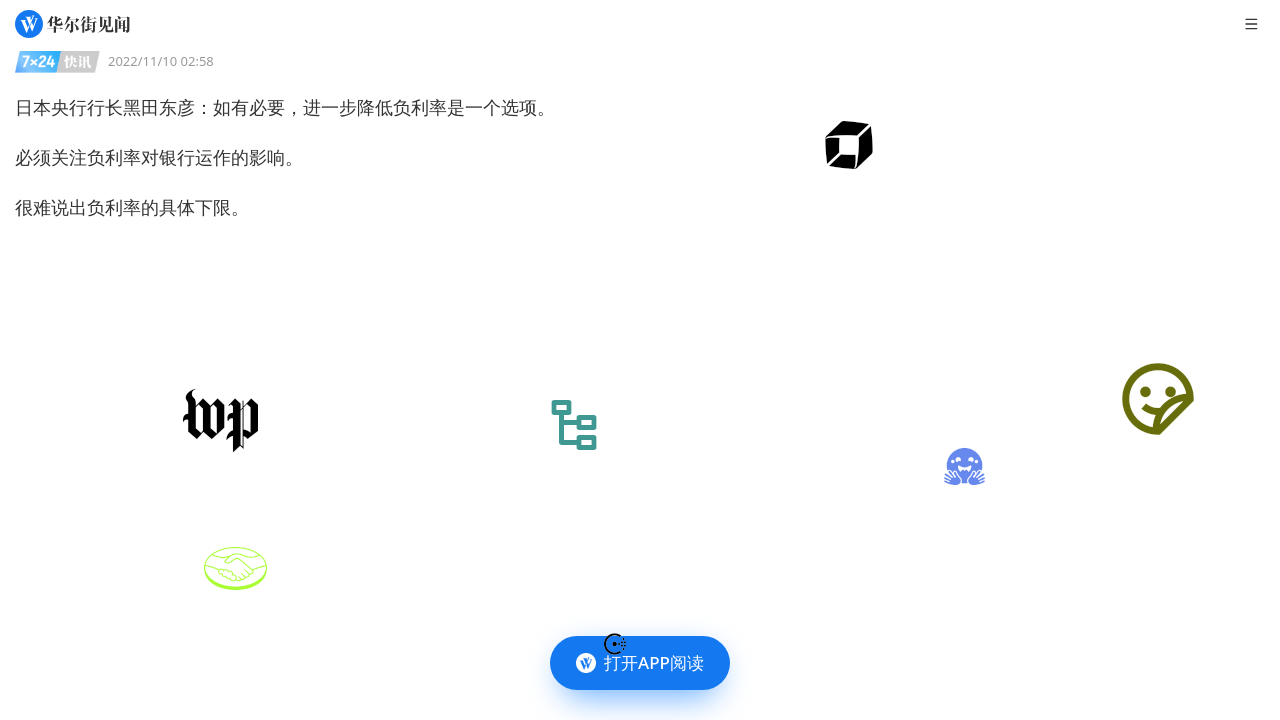  I want to click on add a sticker to your message, so click(1158, 399).